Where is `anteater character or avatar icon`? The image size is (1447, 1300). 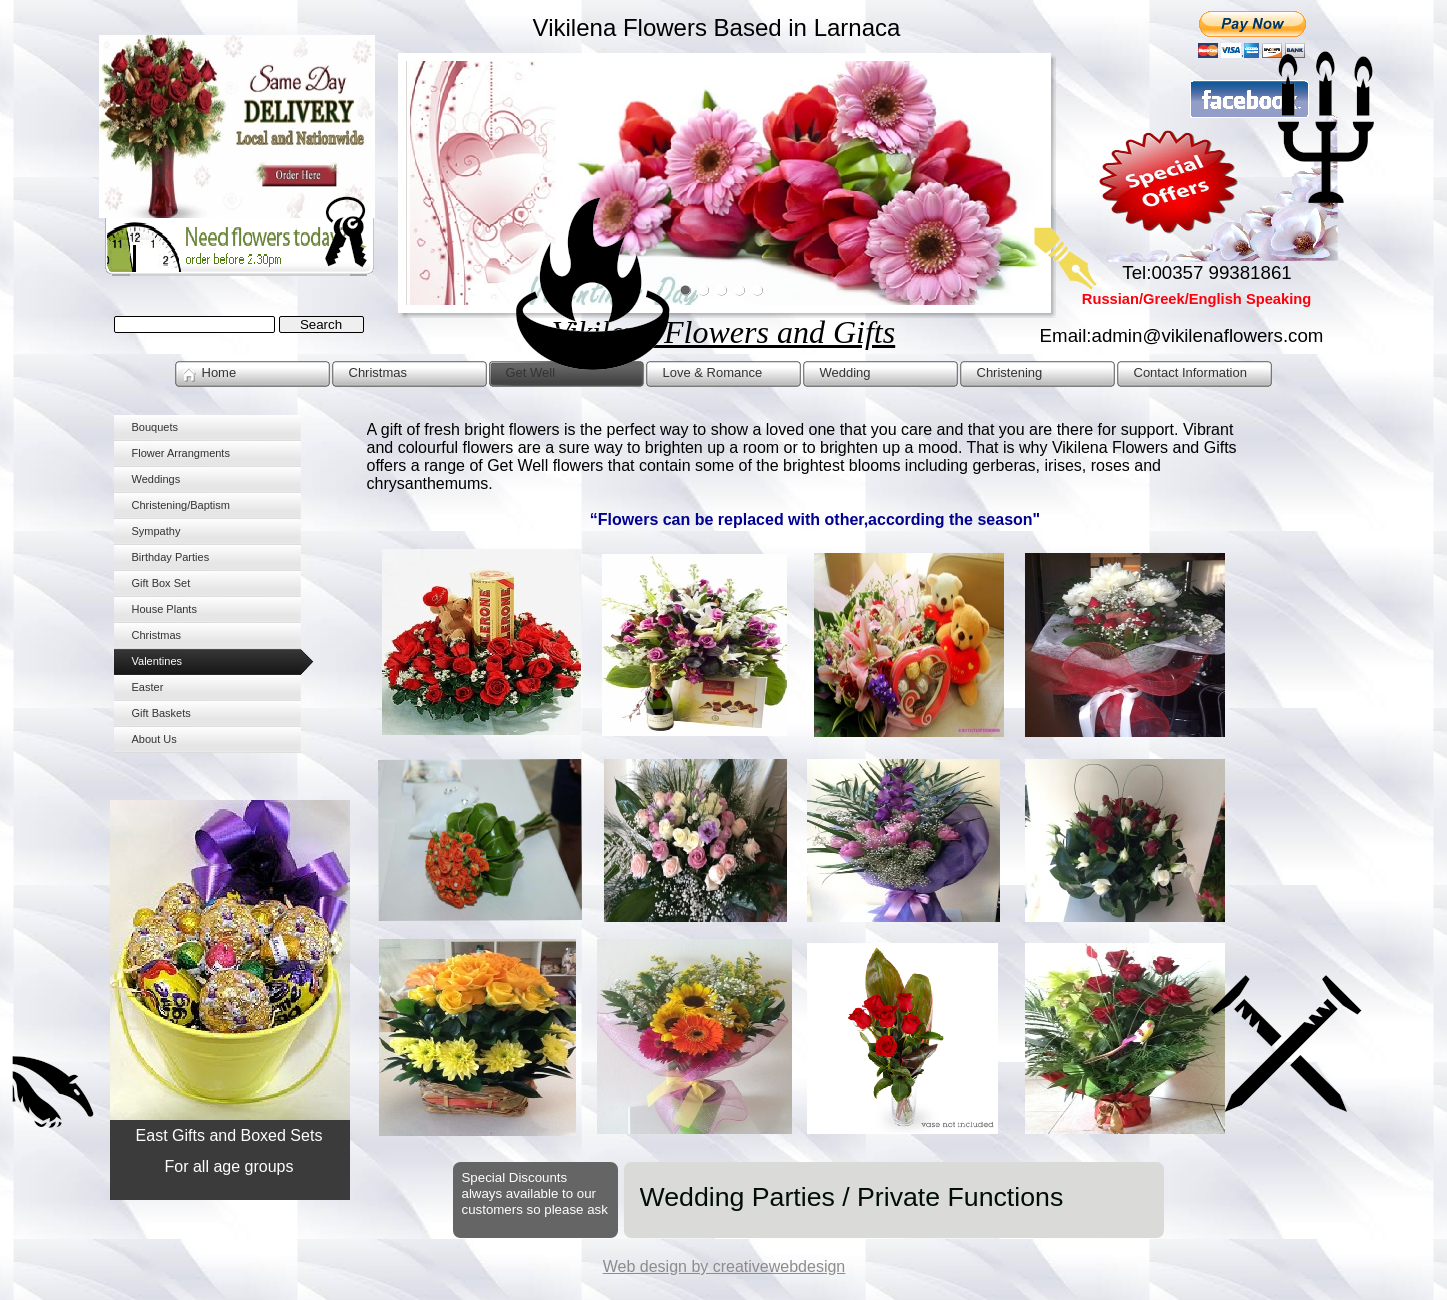 anteater character or avatar icon is located at coordinates (53, 1092).